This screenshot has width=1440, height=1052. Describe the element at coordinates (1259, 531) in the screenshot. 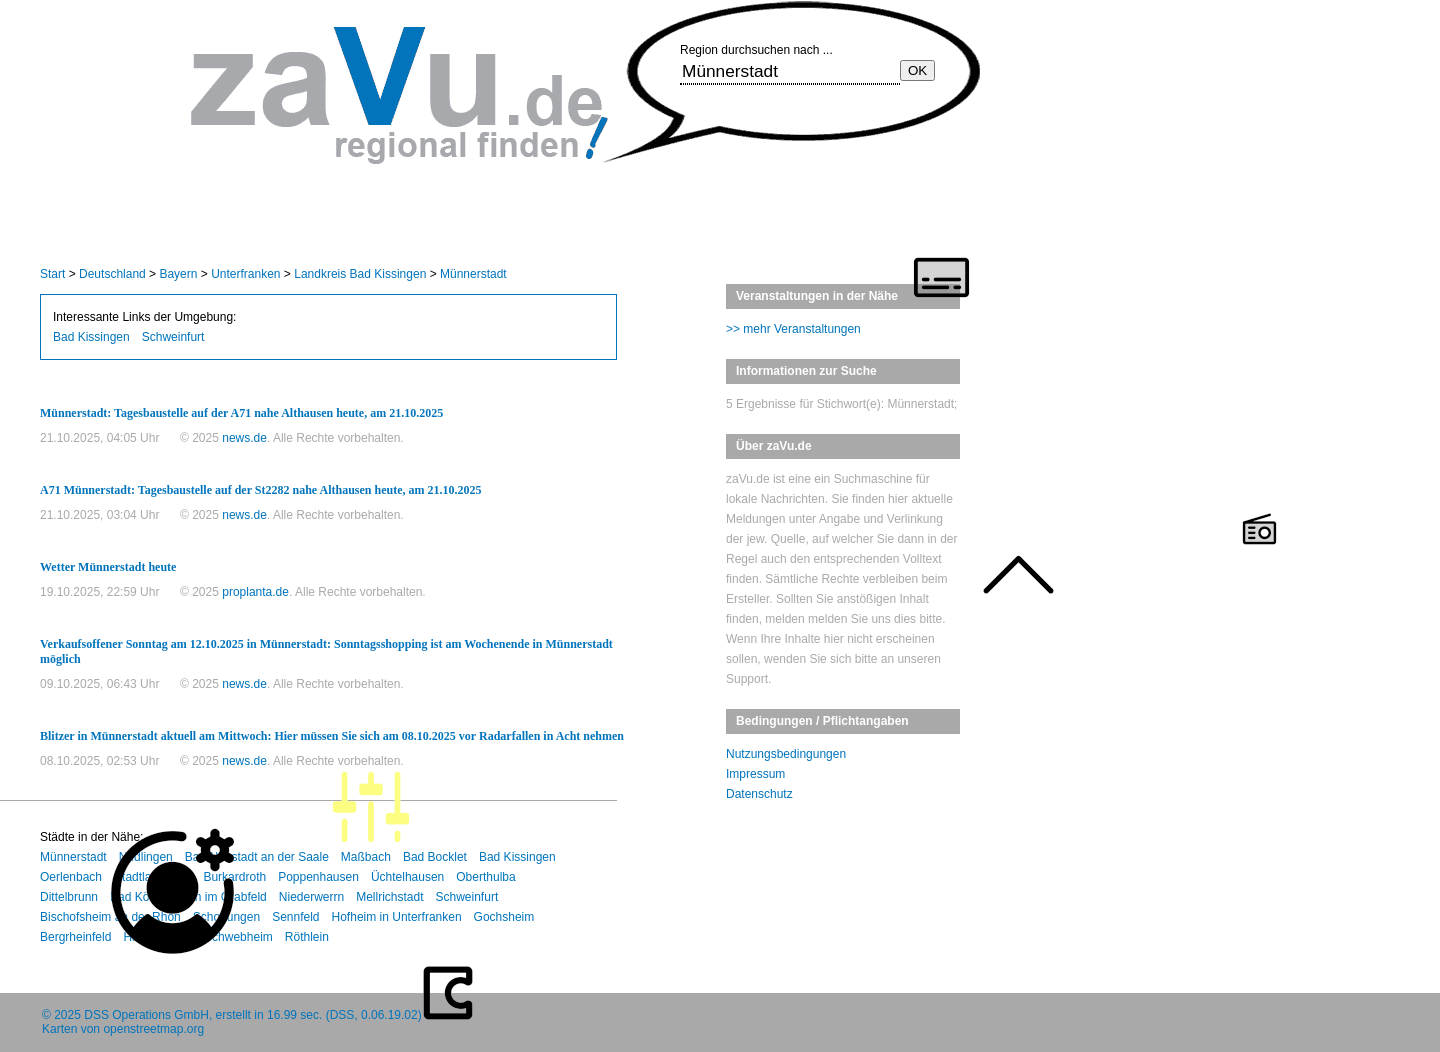

I see `open radio or audio streaming` at that location.